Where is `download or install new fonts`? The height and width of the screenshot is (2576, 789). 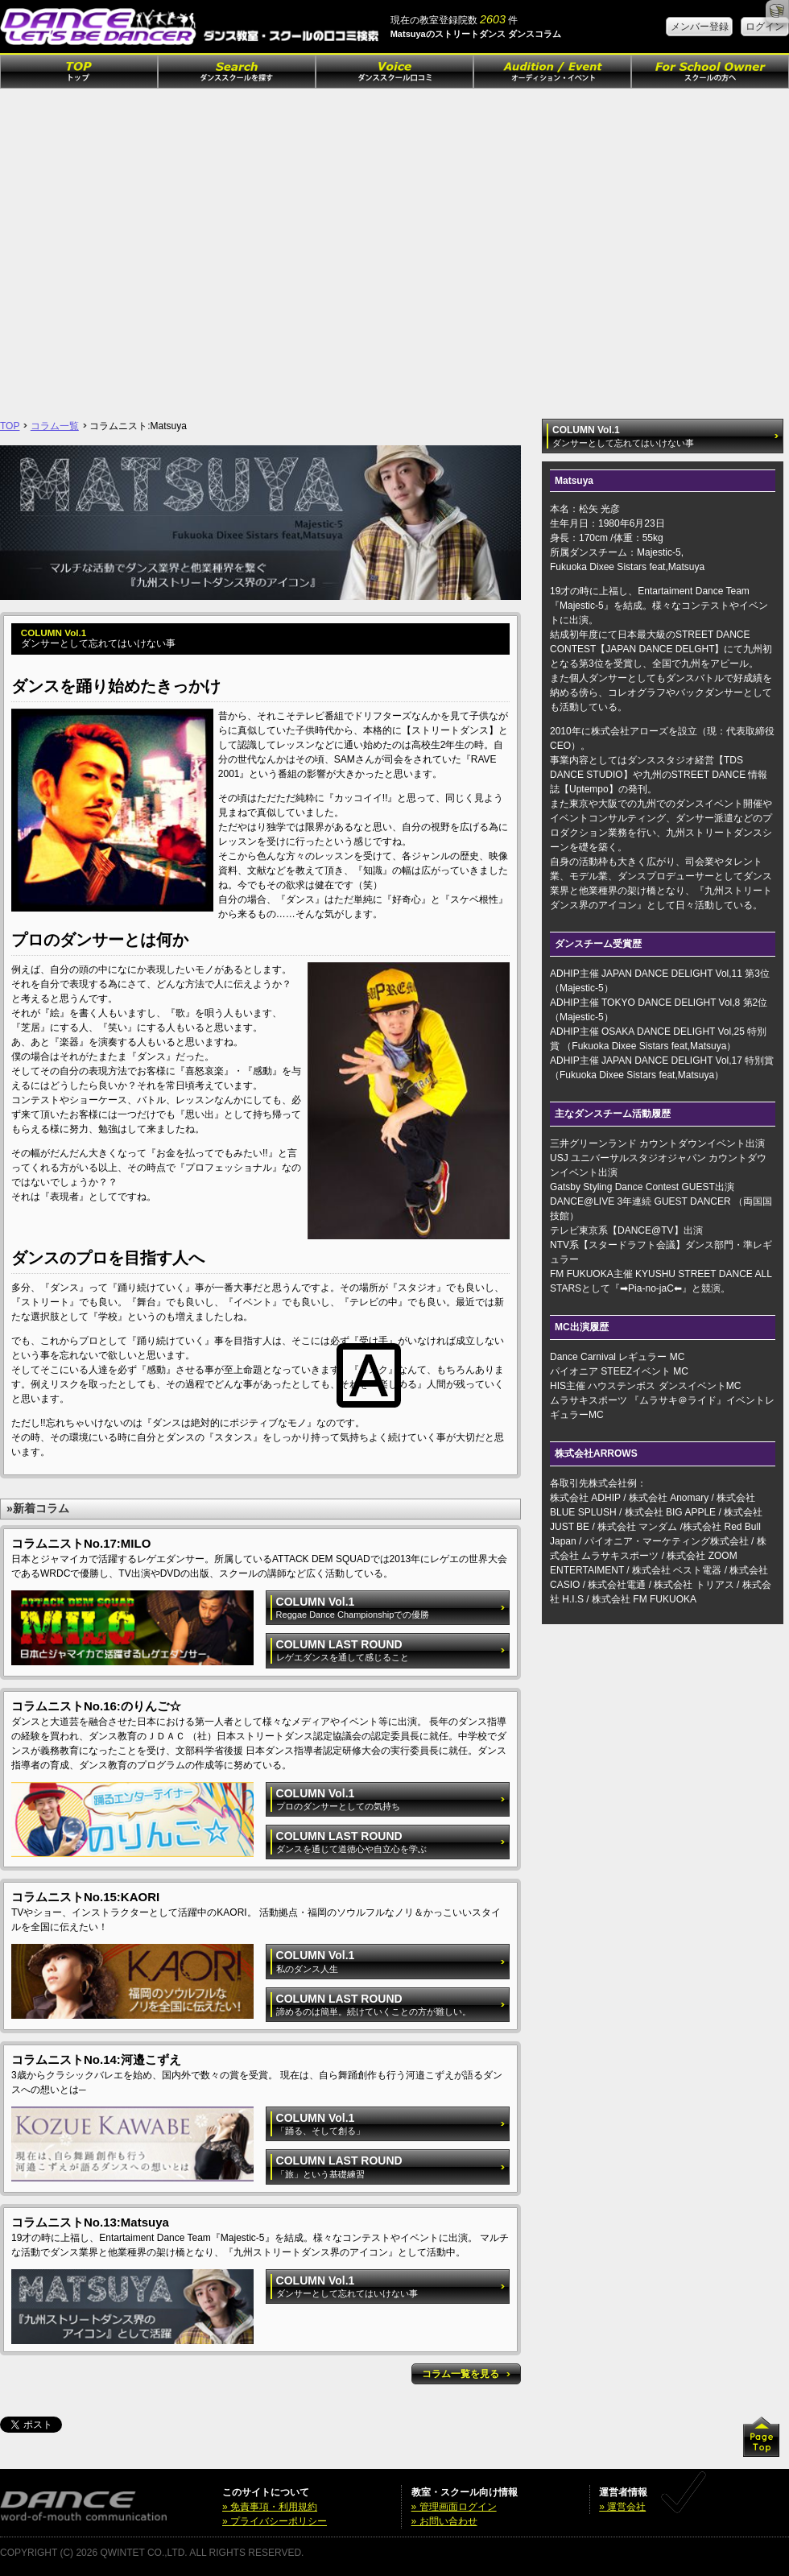
download or install new fonts is located at coordinates (369, 1375).